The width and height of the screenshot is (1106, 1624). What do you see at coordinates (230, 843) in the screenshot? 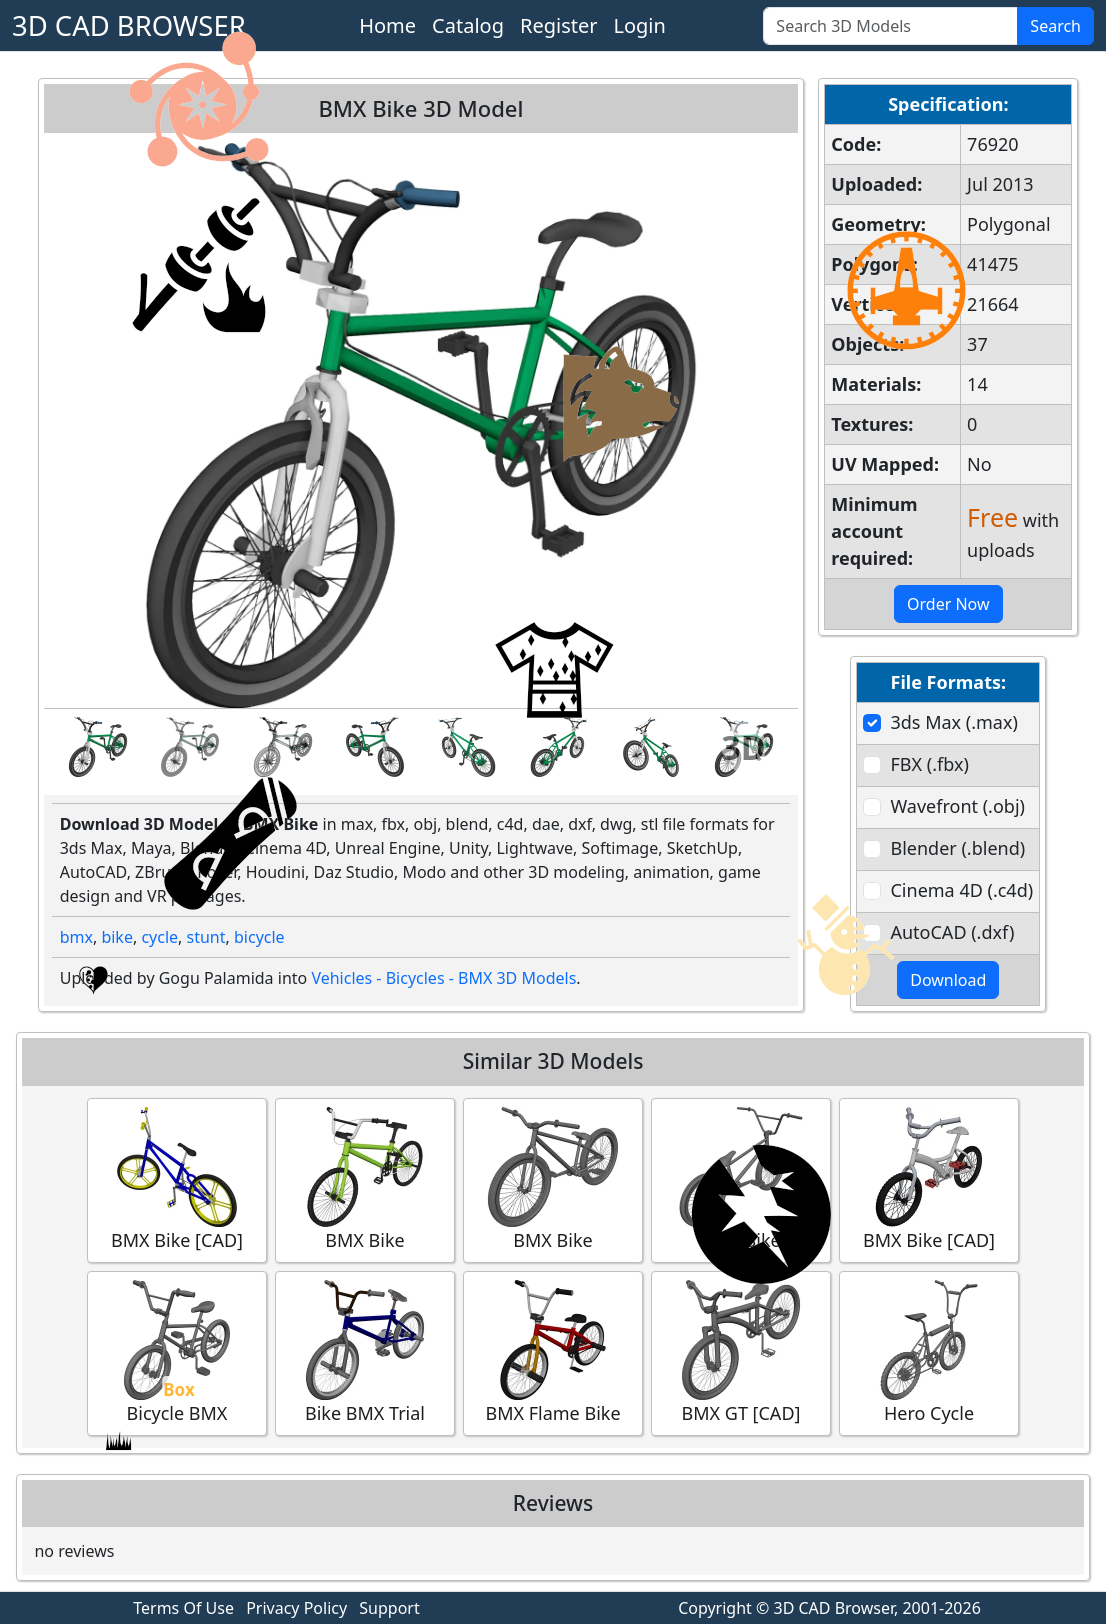
I see `access snowboarding or winter sports content` at bounding box center [230, 843].